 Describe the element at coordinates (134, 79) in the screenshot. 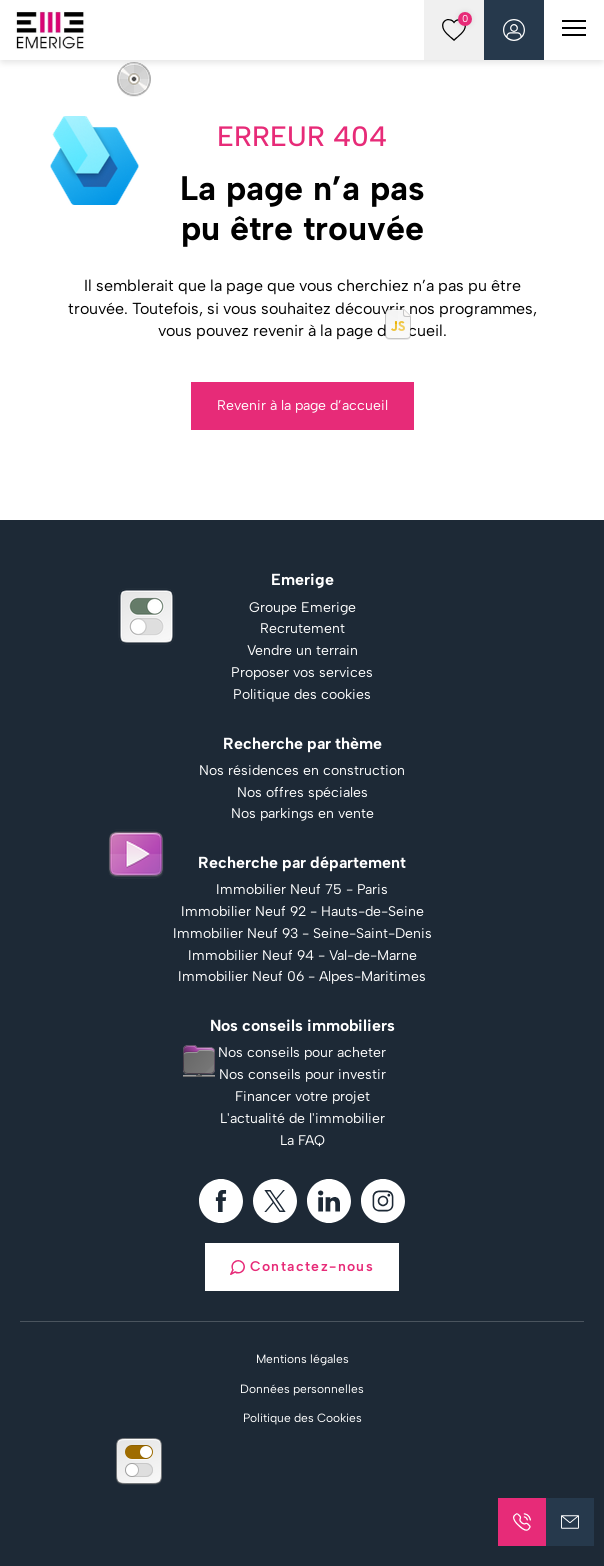

I see `indicates a DVD-RAM disc or optical media device` at that location.